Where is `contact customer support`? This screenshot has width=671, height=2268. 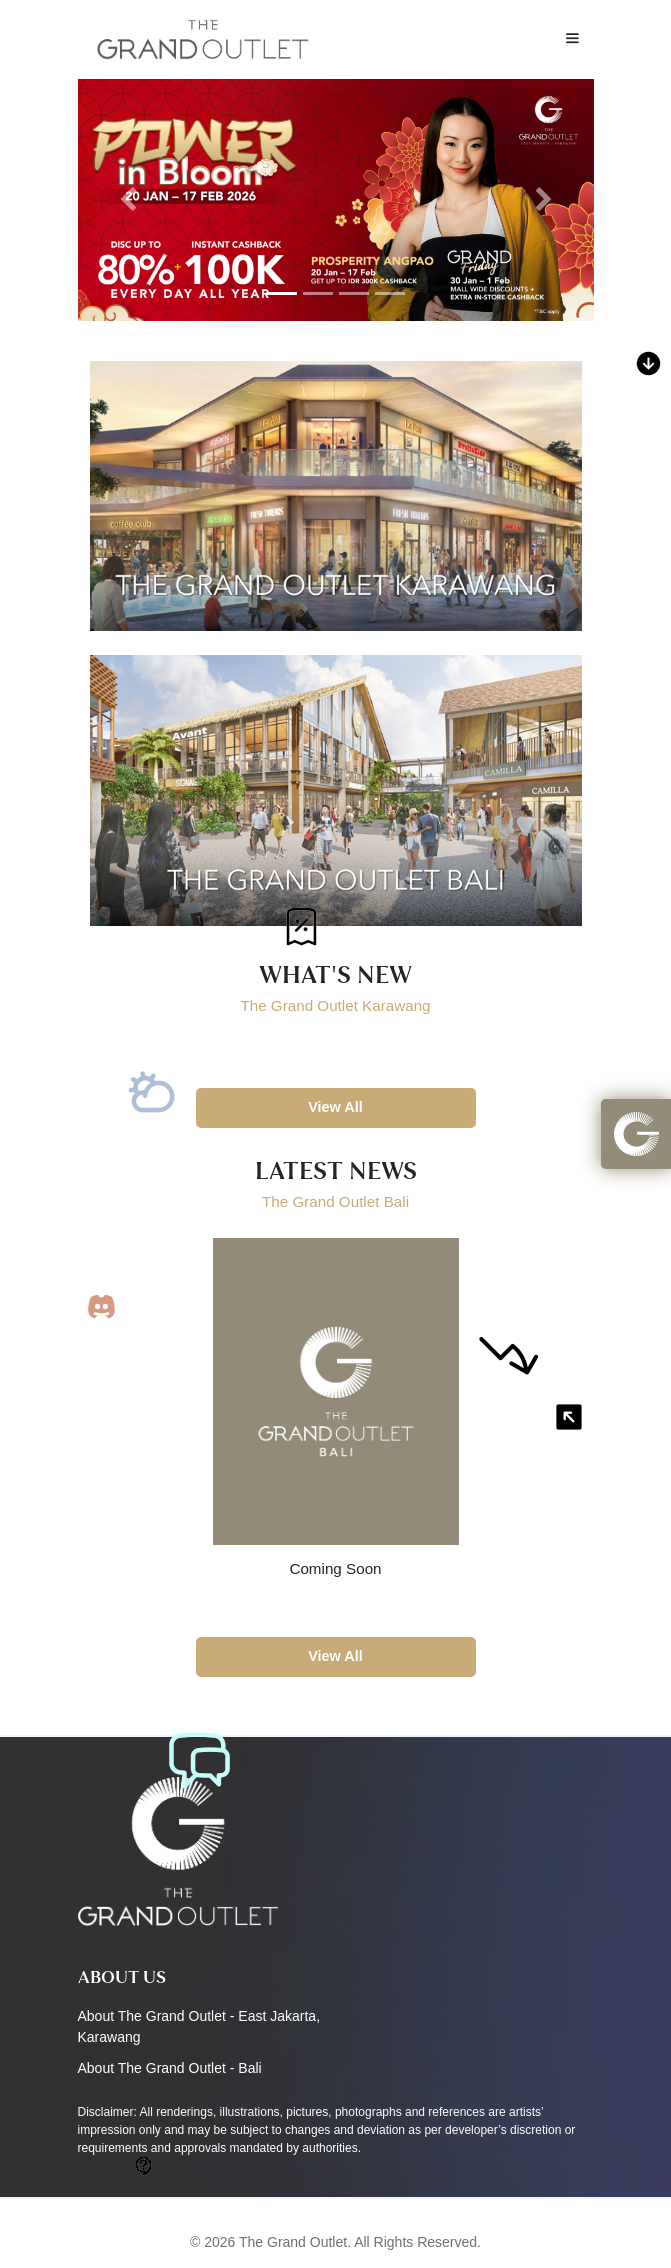 contact customer support is located at coordinates (144, 2166).